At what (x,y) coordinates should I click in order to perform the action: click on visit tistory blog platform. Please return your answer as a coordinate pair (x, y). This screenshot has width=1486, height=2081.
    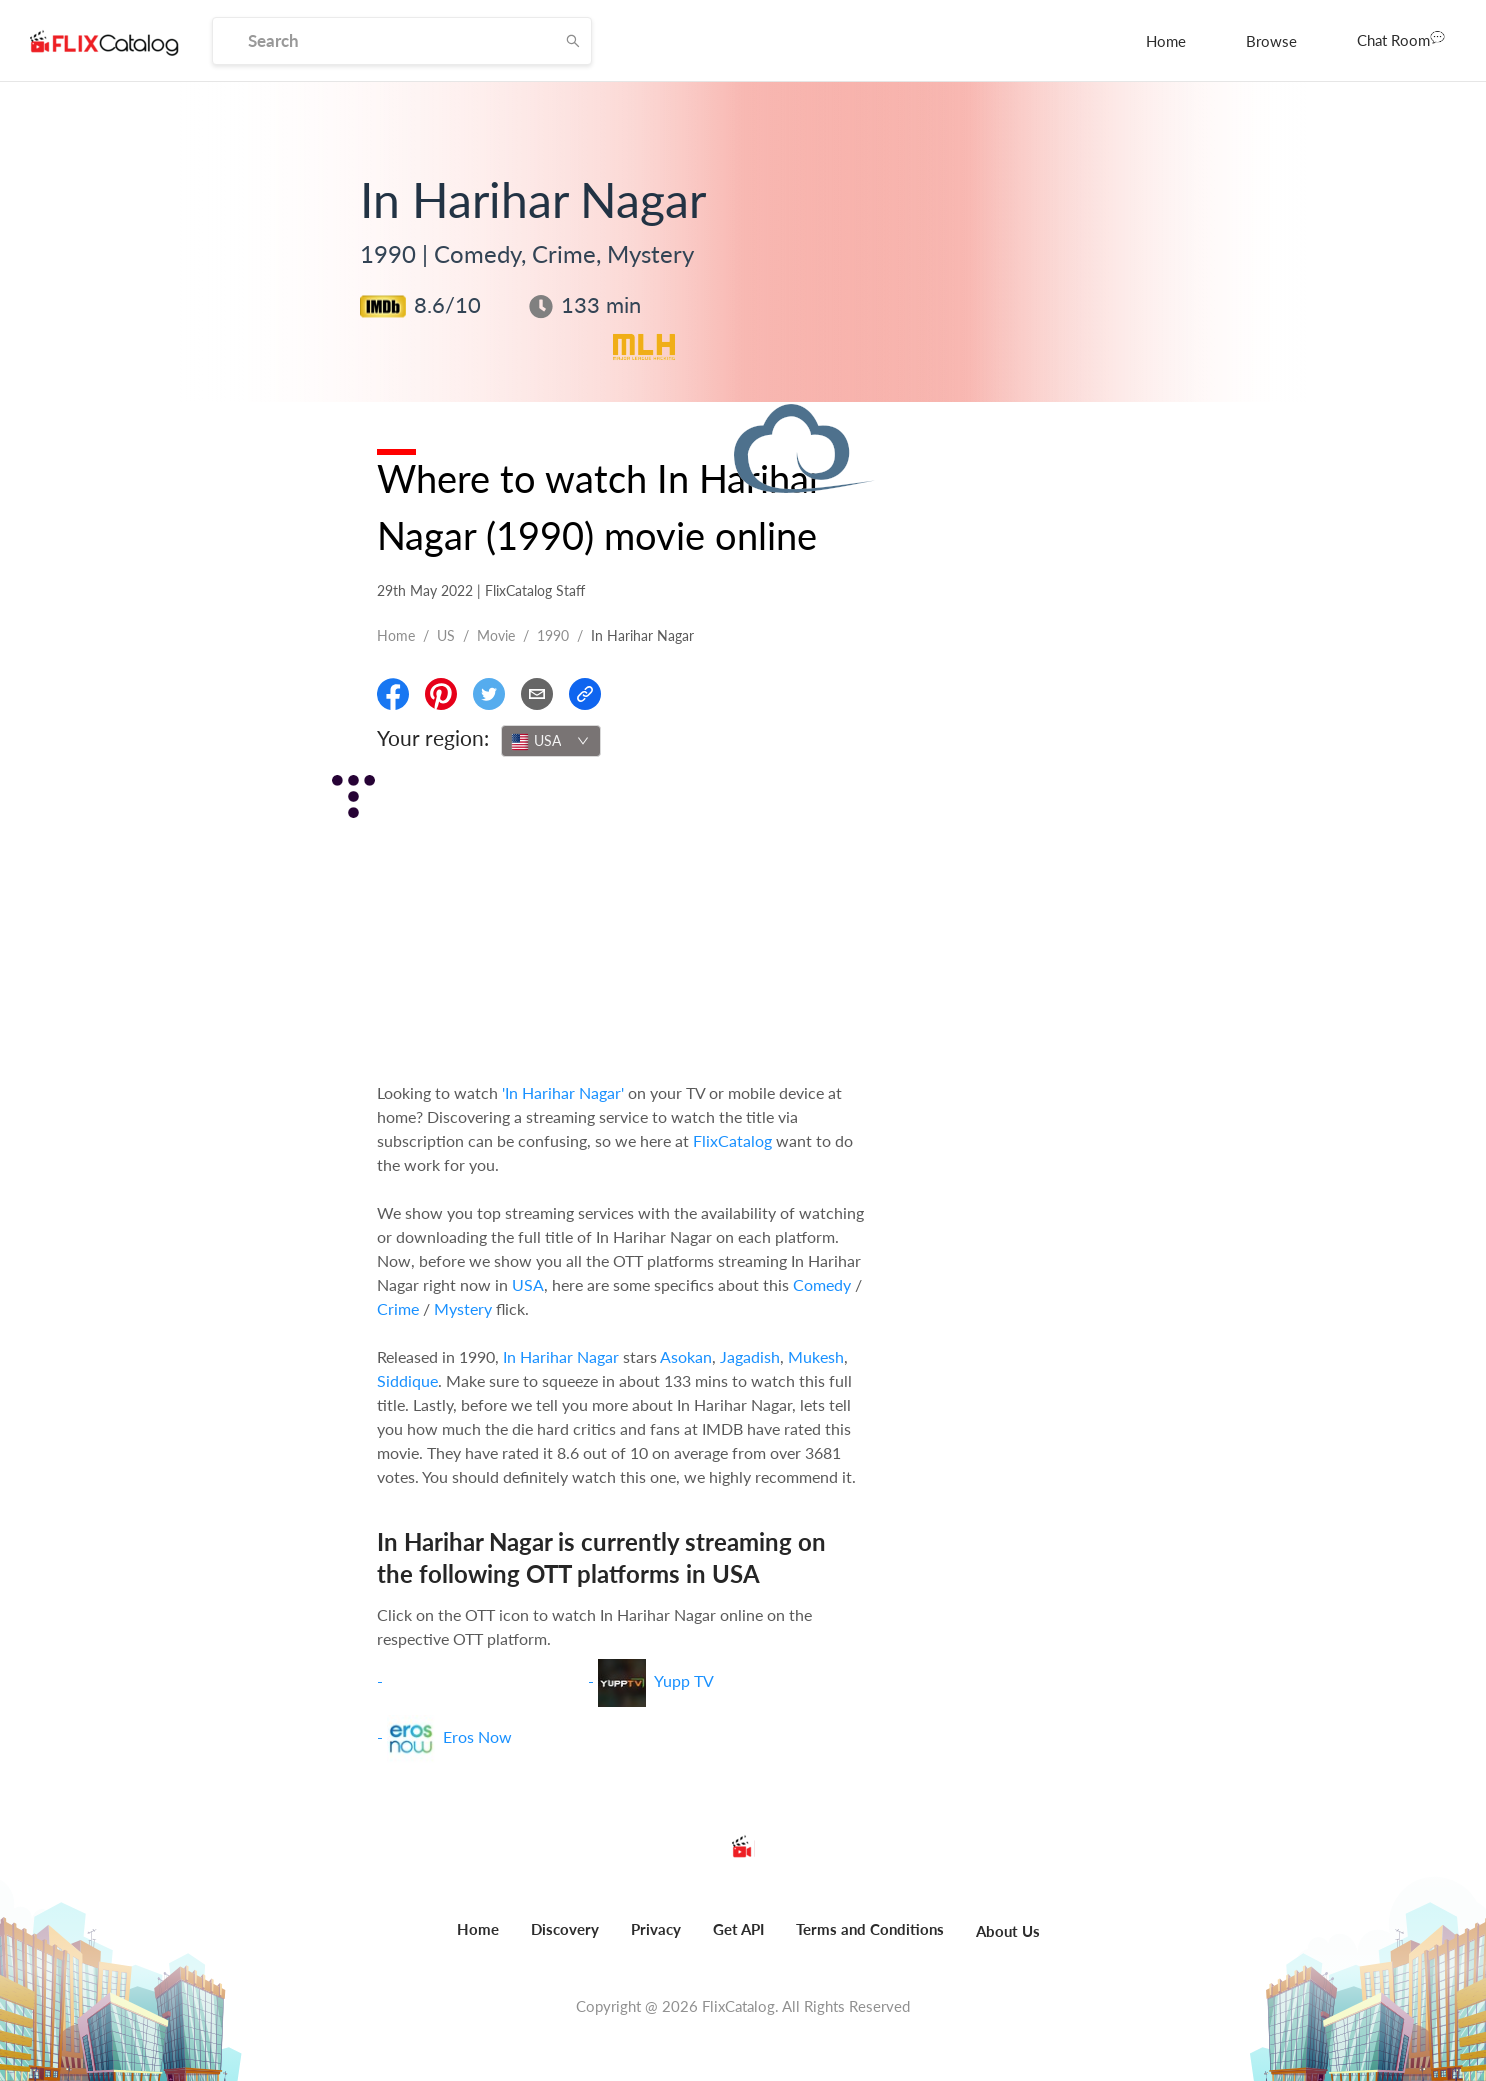
    Looking at the image, I should click on (353, 796).